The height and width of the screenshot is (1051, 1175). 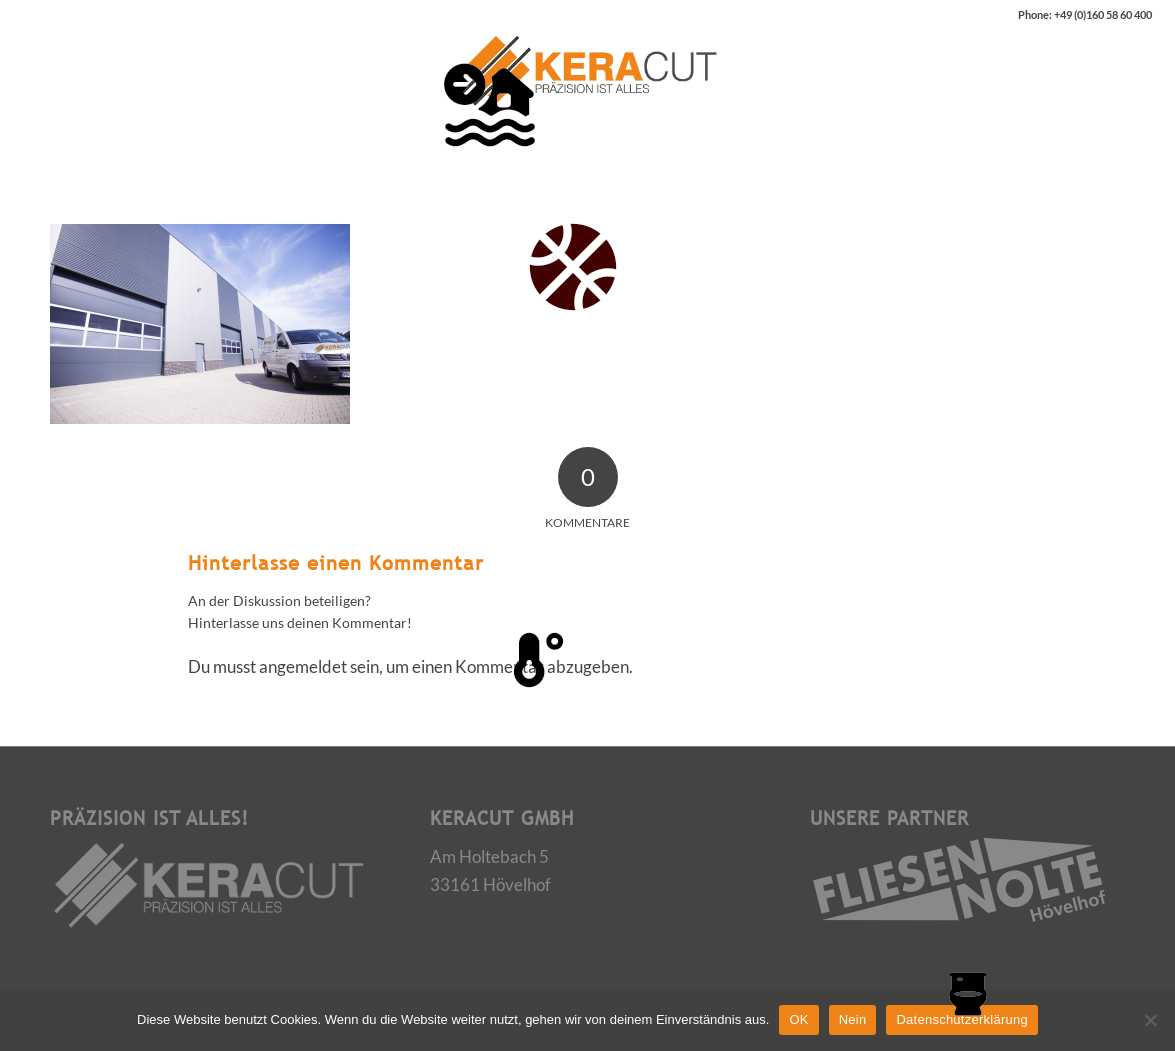 What do you see at coordinates (536, 660) in the screenshot?
I see `indicates low temperature reading` at bounding box center [536, 660].